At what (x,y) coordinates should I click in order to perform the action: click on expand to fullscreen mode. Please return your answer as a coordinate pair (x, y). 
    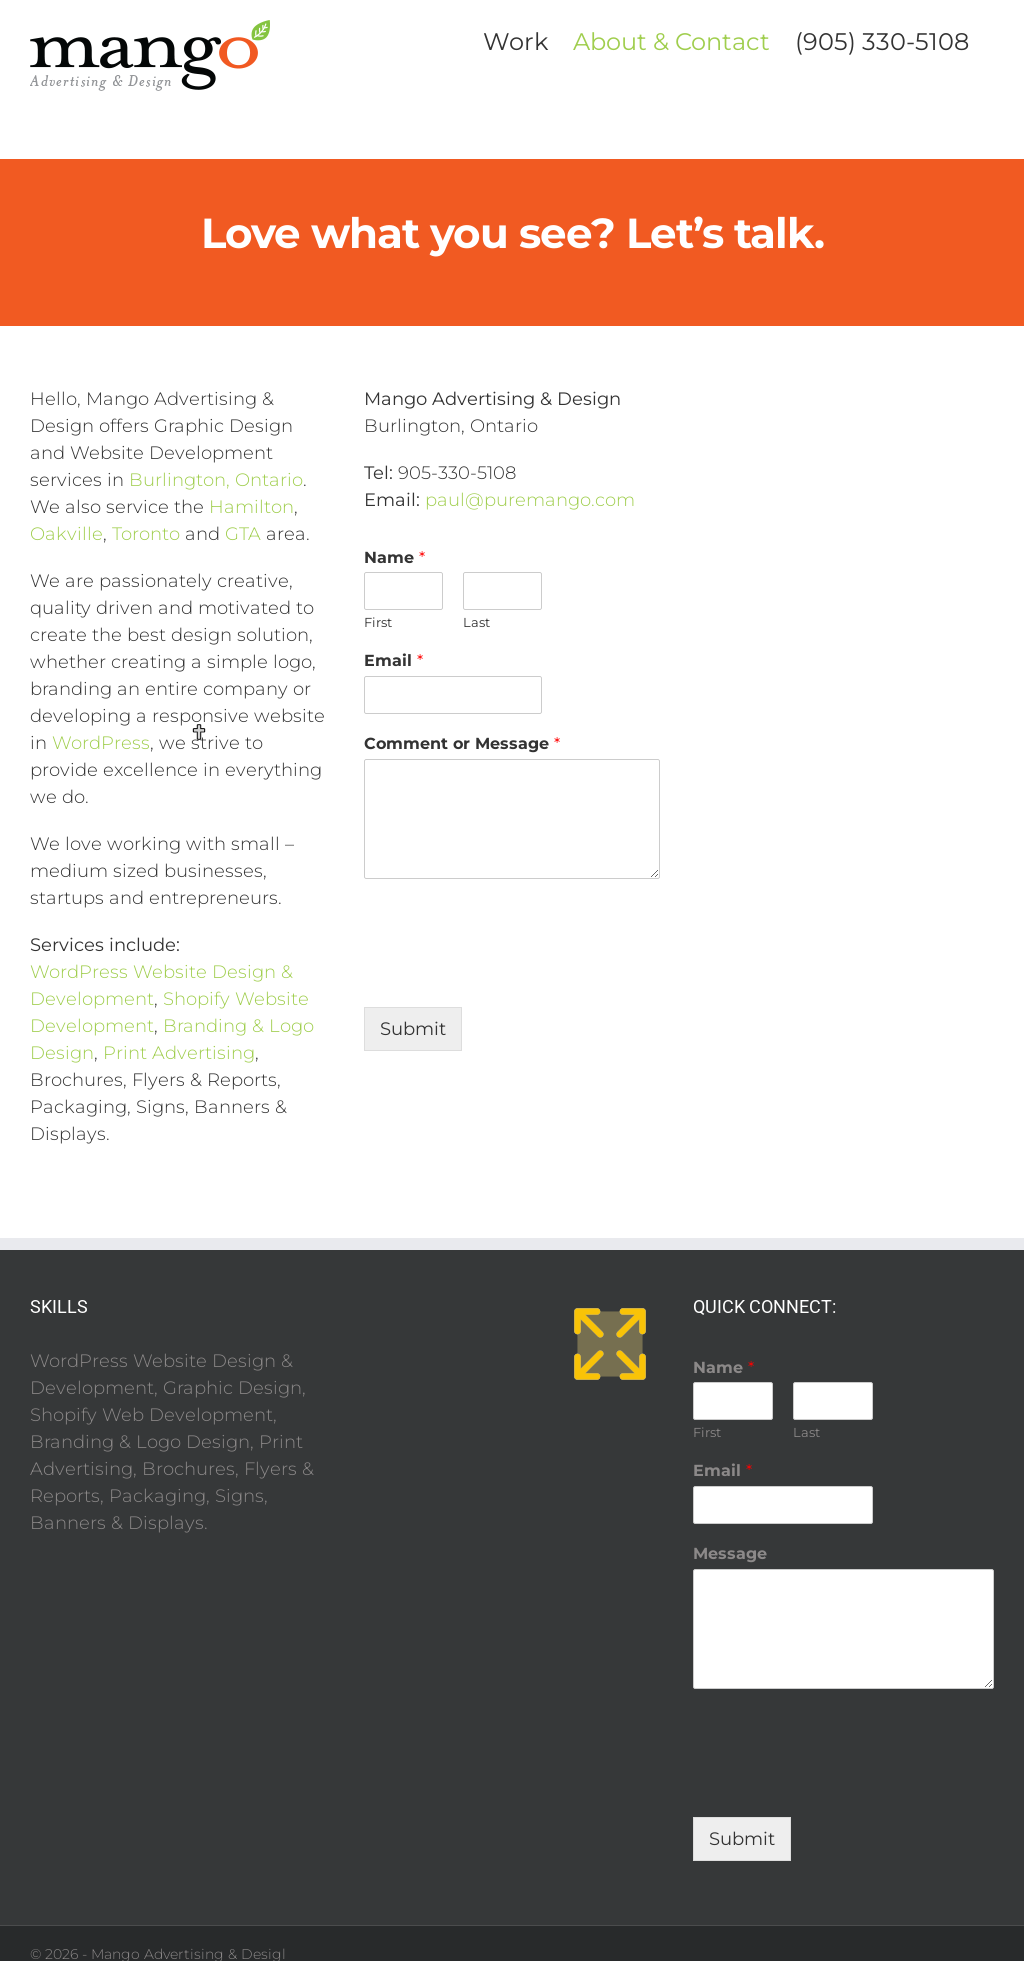
    Looking at the image, I should click on (610, 1344).